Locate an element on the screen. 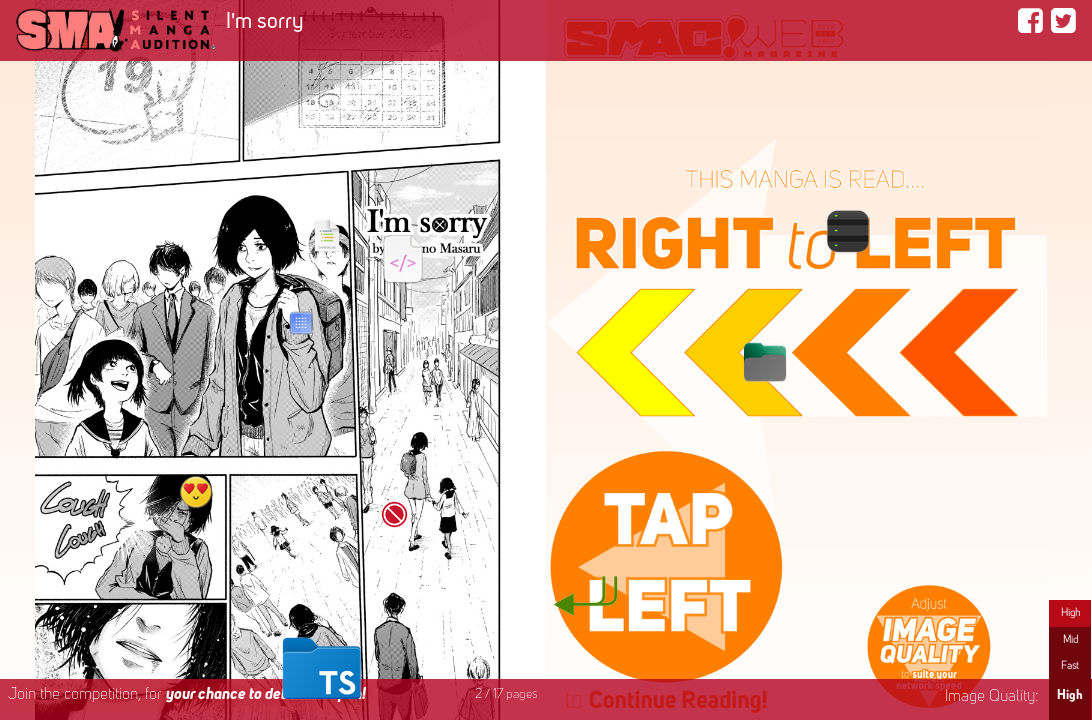 This screenshot has height=720, width=1092. indicates a folder is ready to accept a dropped file is located at coordinates (765, 362).